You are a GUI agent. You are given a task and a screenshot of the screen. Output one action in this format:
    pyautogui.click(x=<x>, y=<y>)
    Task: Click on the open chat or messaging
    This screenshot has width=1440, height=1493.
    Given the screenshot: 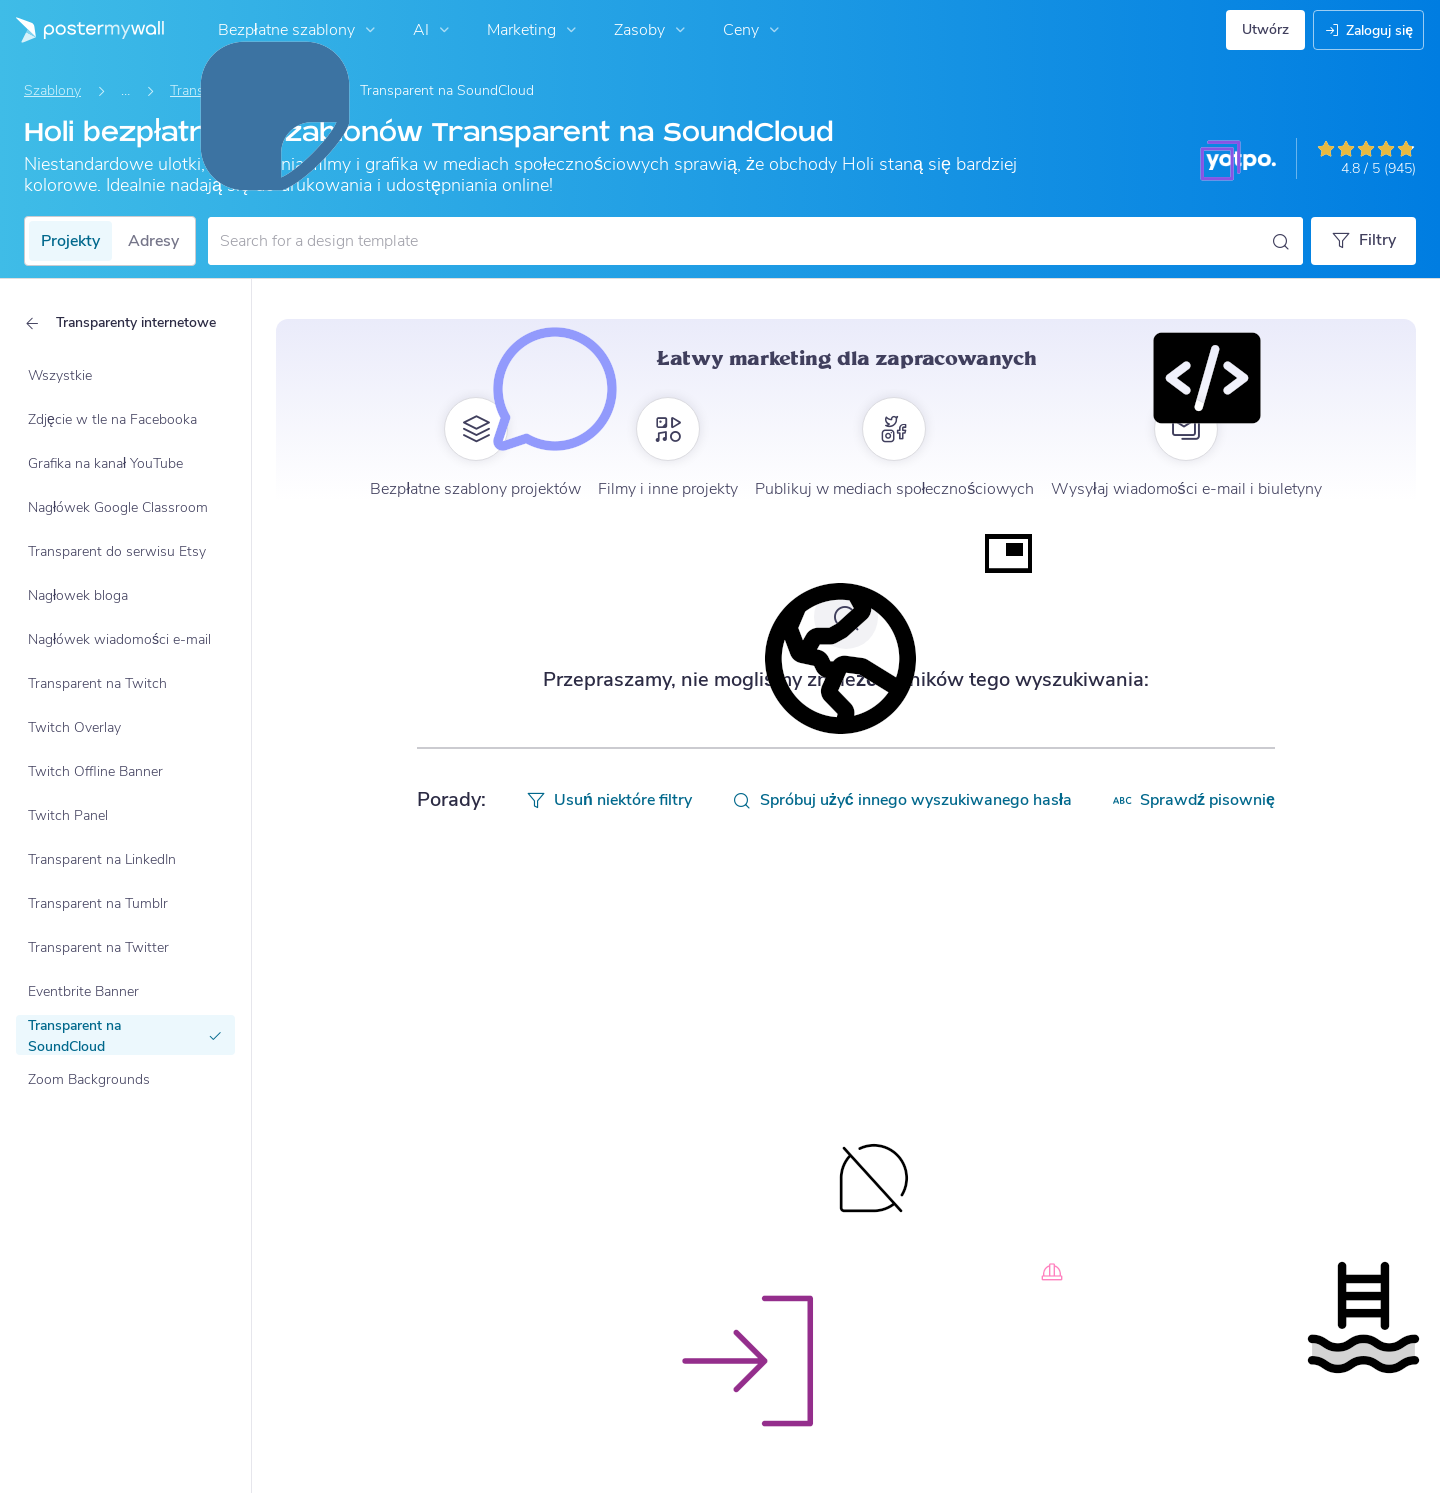 What is the action you would take?
    pyautogui.click(x=555, y=389)
    